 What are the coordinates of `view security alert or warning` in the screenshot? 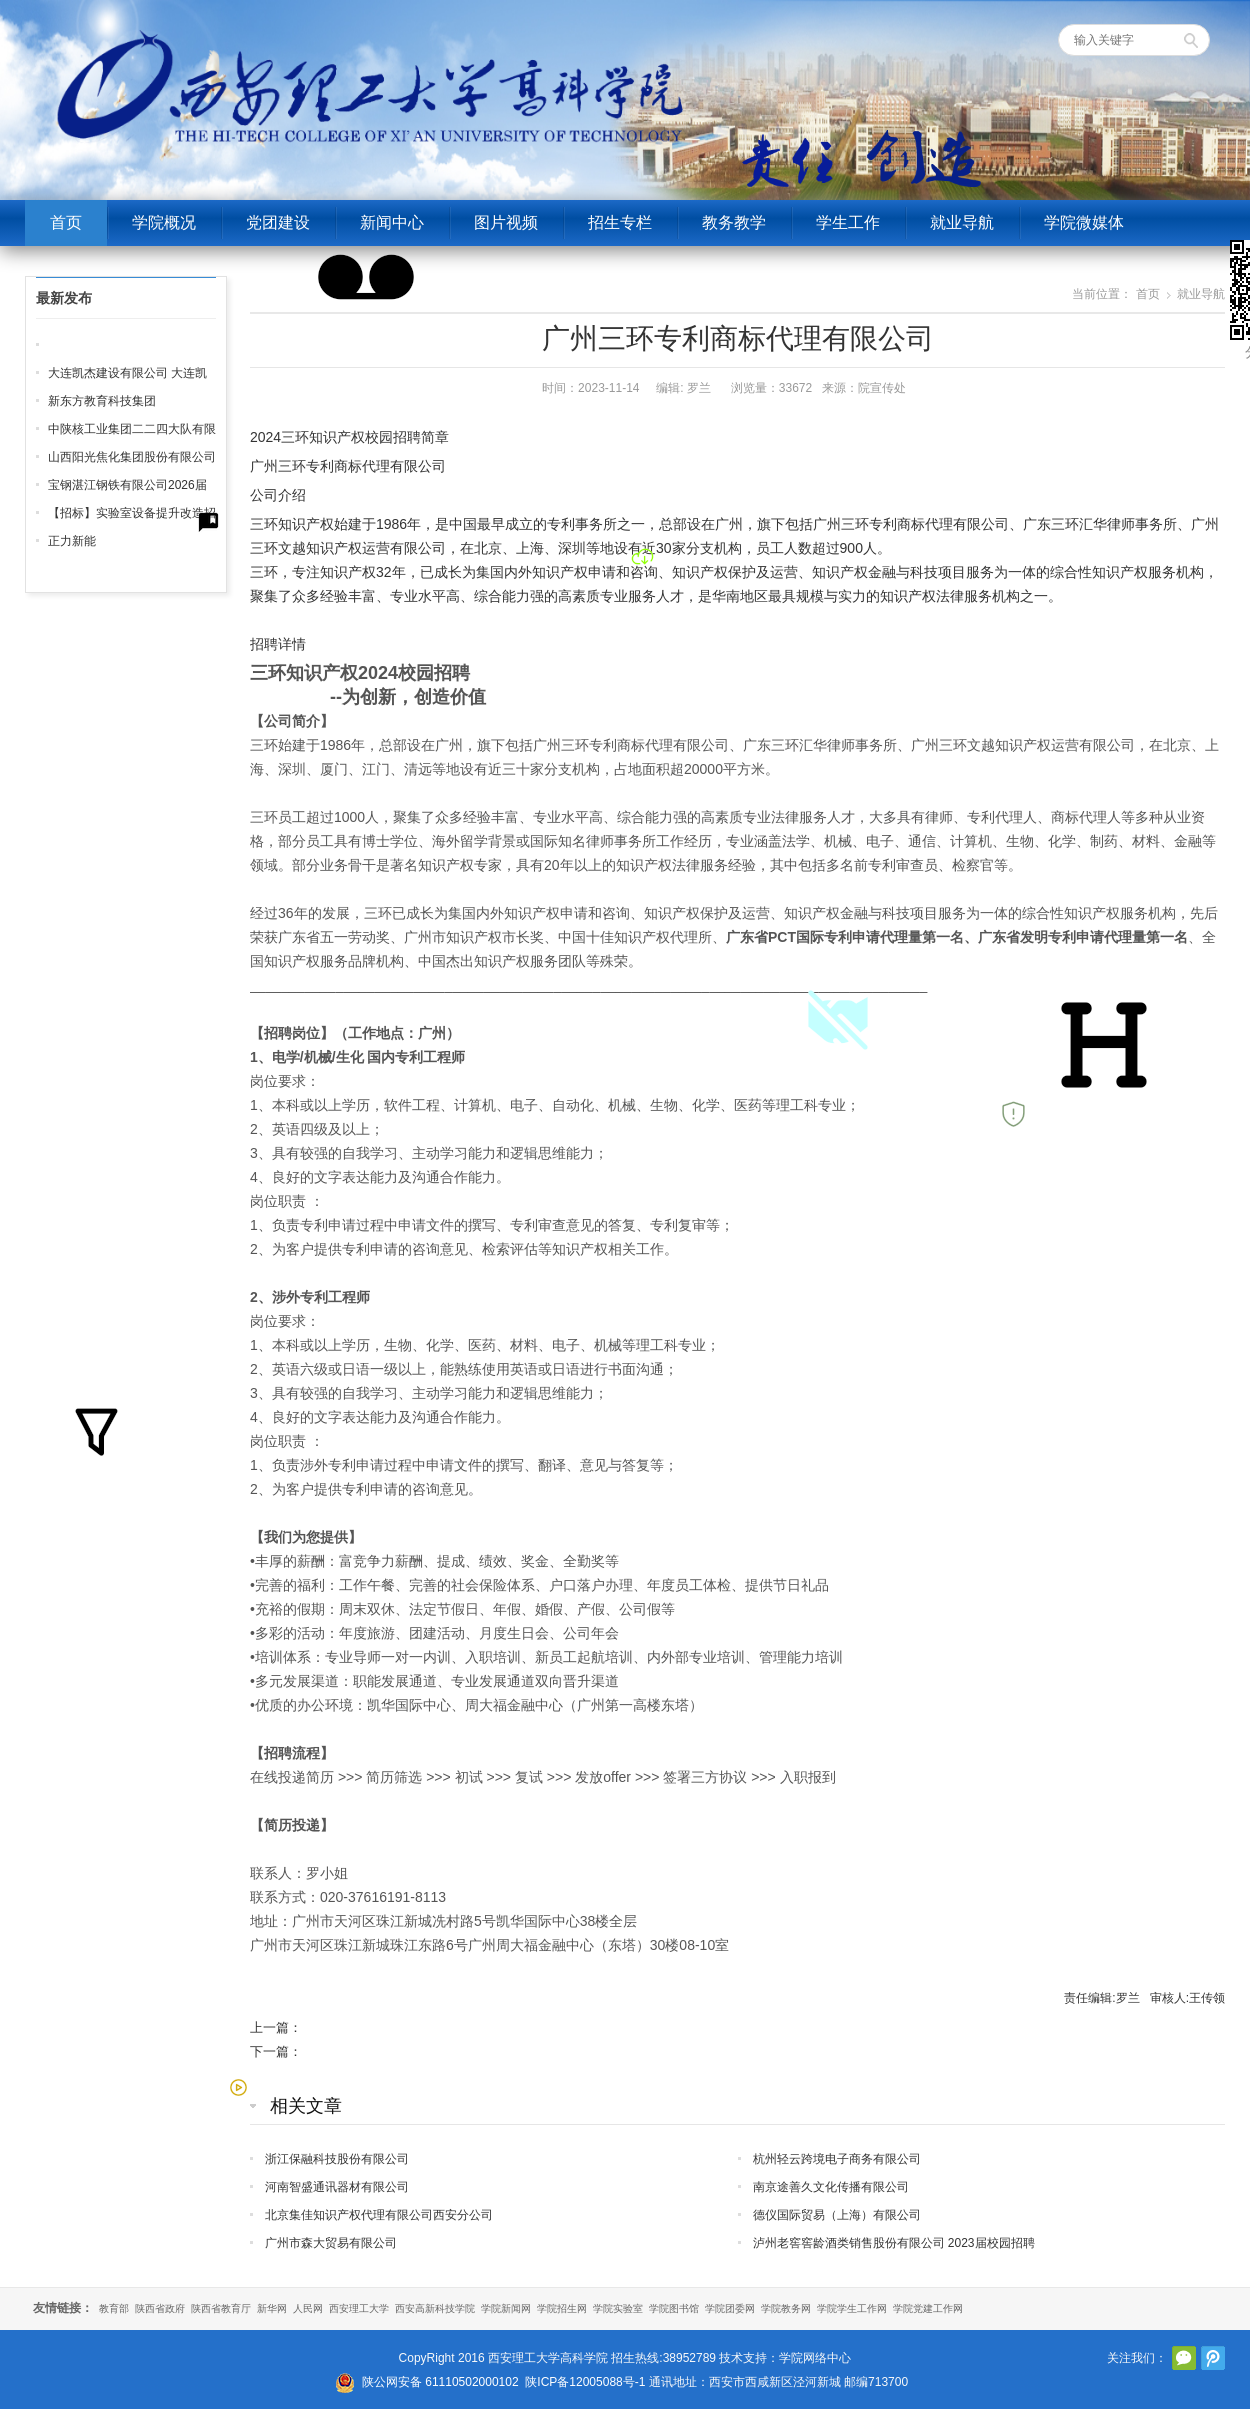 It's located at (1013, 1114).